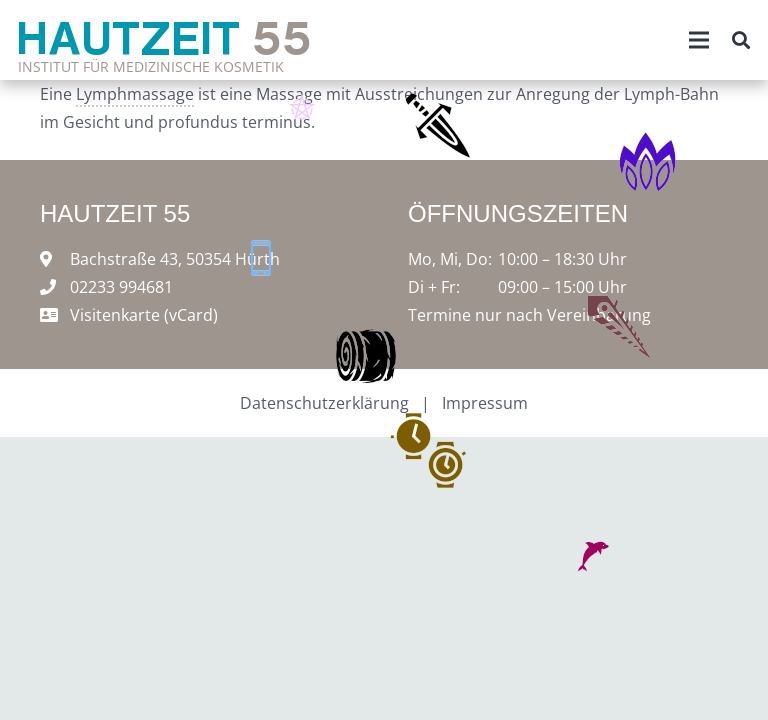 The image size is (768, 720). Describe the element at coordinates (437, 125) in the screenshot. I see `equip a dagger or short blade weapon` at that location.